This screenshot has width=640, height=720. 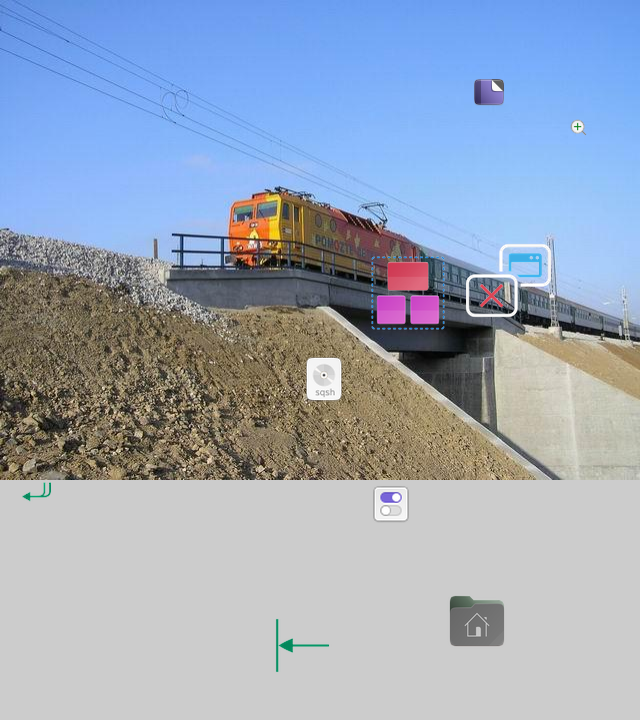 What do you see at coordinates (391, 504) in the screenshot?
I see `open desktop preferences or settings` at bounding box center [391, 504].